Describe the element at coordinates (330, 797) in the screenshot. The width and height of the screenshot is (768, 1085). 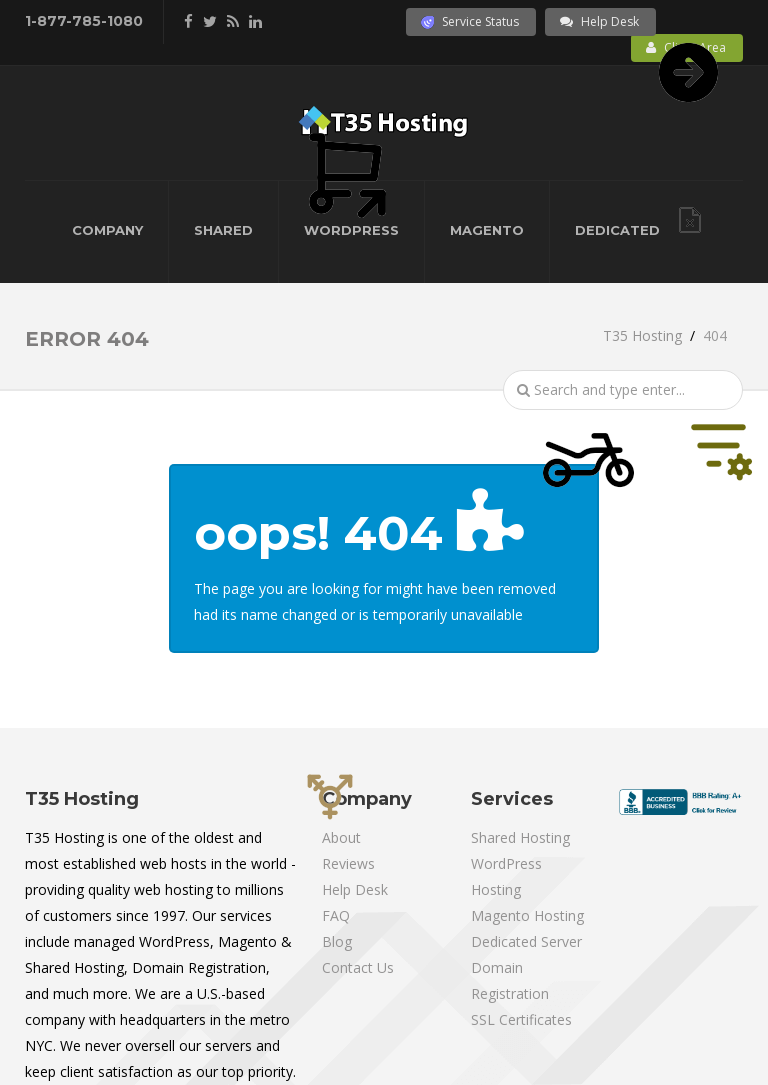
I see `select transgender as gender identity` at that location.